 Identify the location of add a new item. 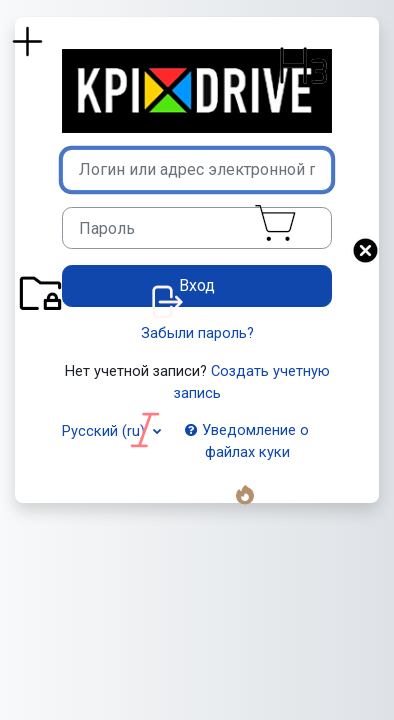
(27, 41).